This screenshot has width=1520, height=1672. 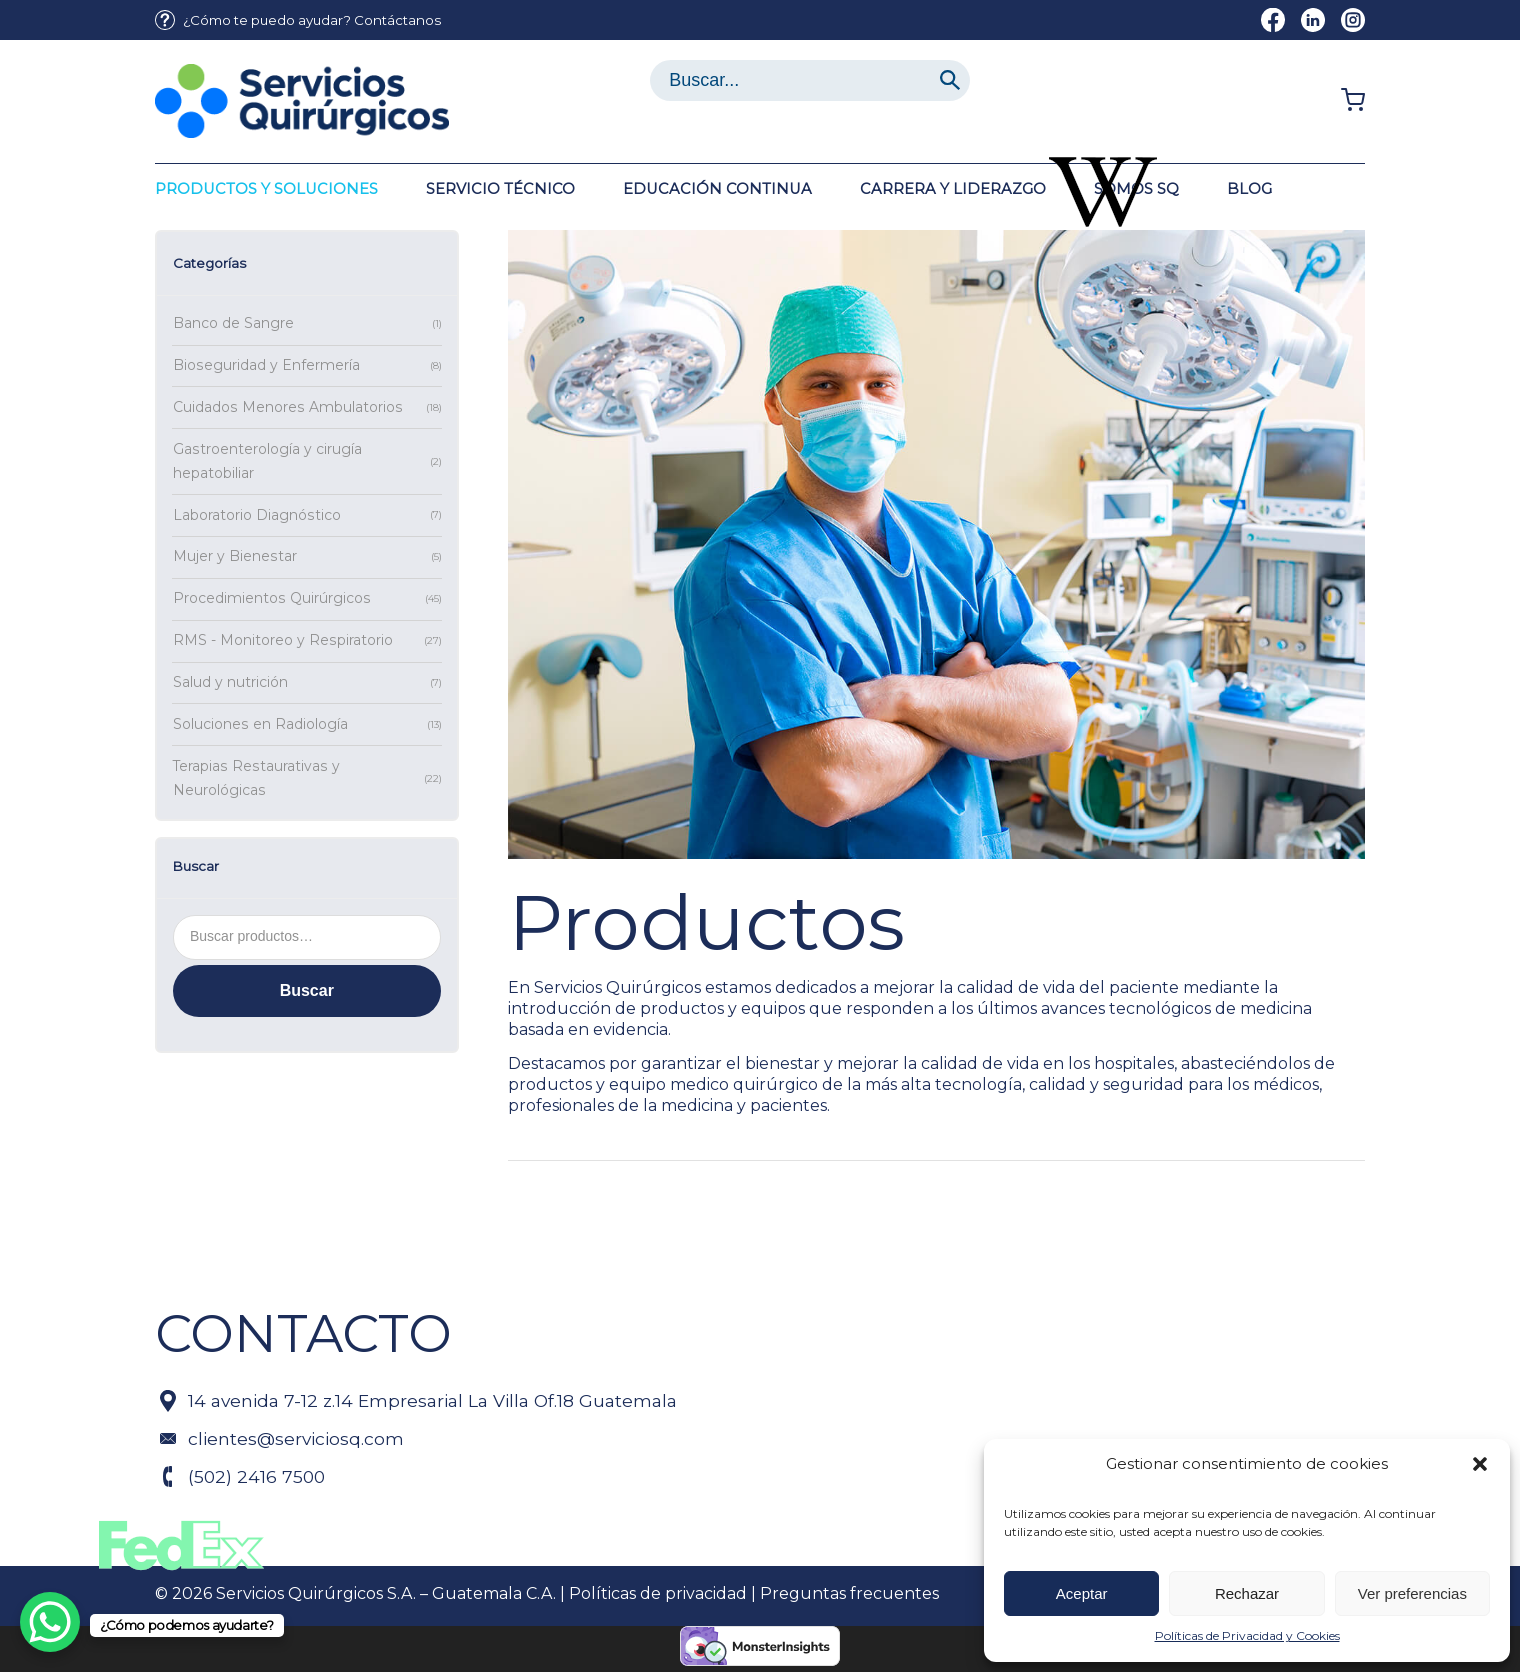 What do you see at coordinates (1103, 192) in the screenshot?
I see `open Wikipedia` at bounding box center [1103, 192].